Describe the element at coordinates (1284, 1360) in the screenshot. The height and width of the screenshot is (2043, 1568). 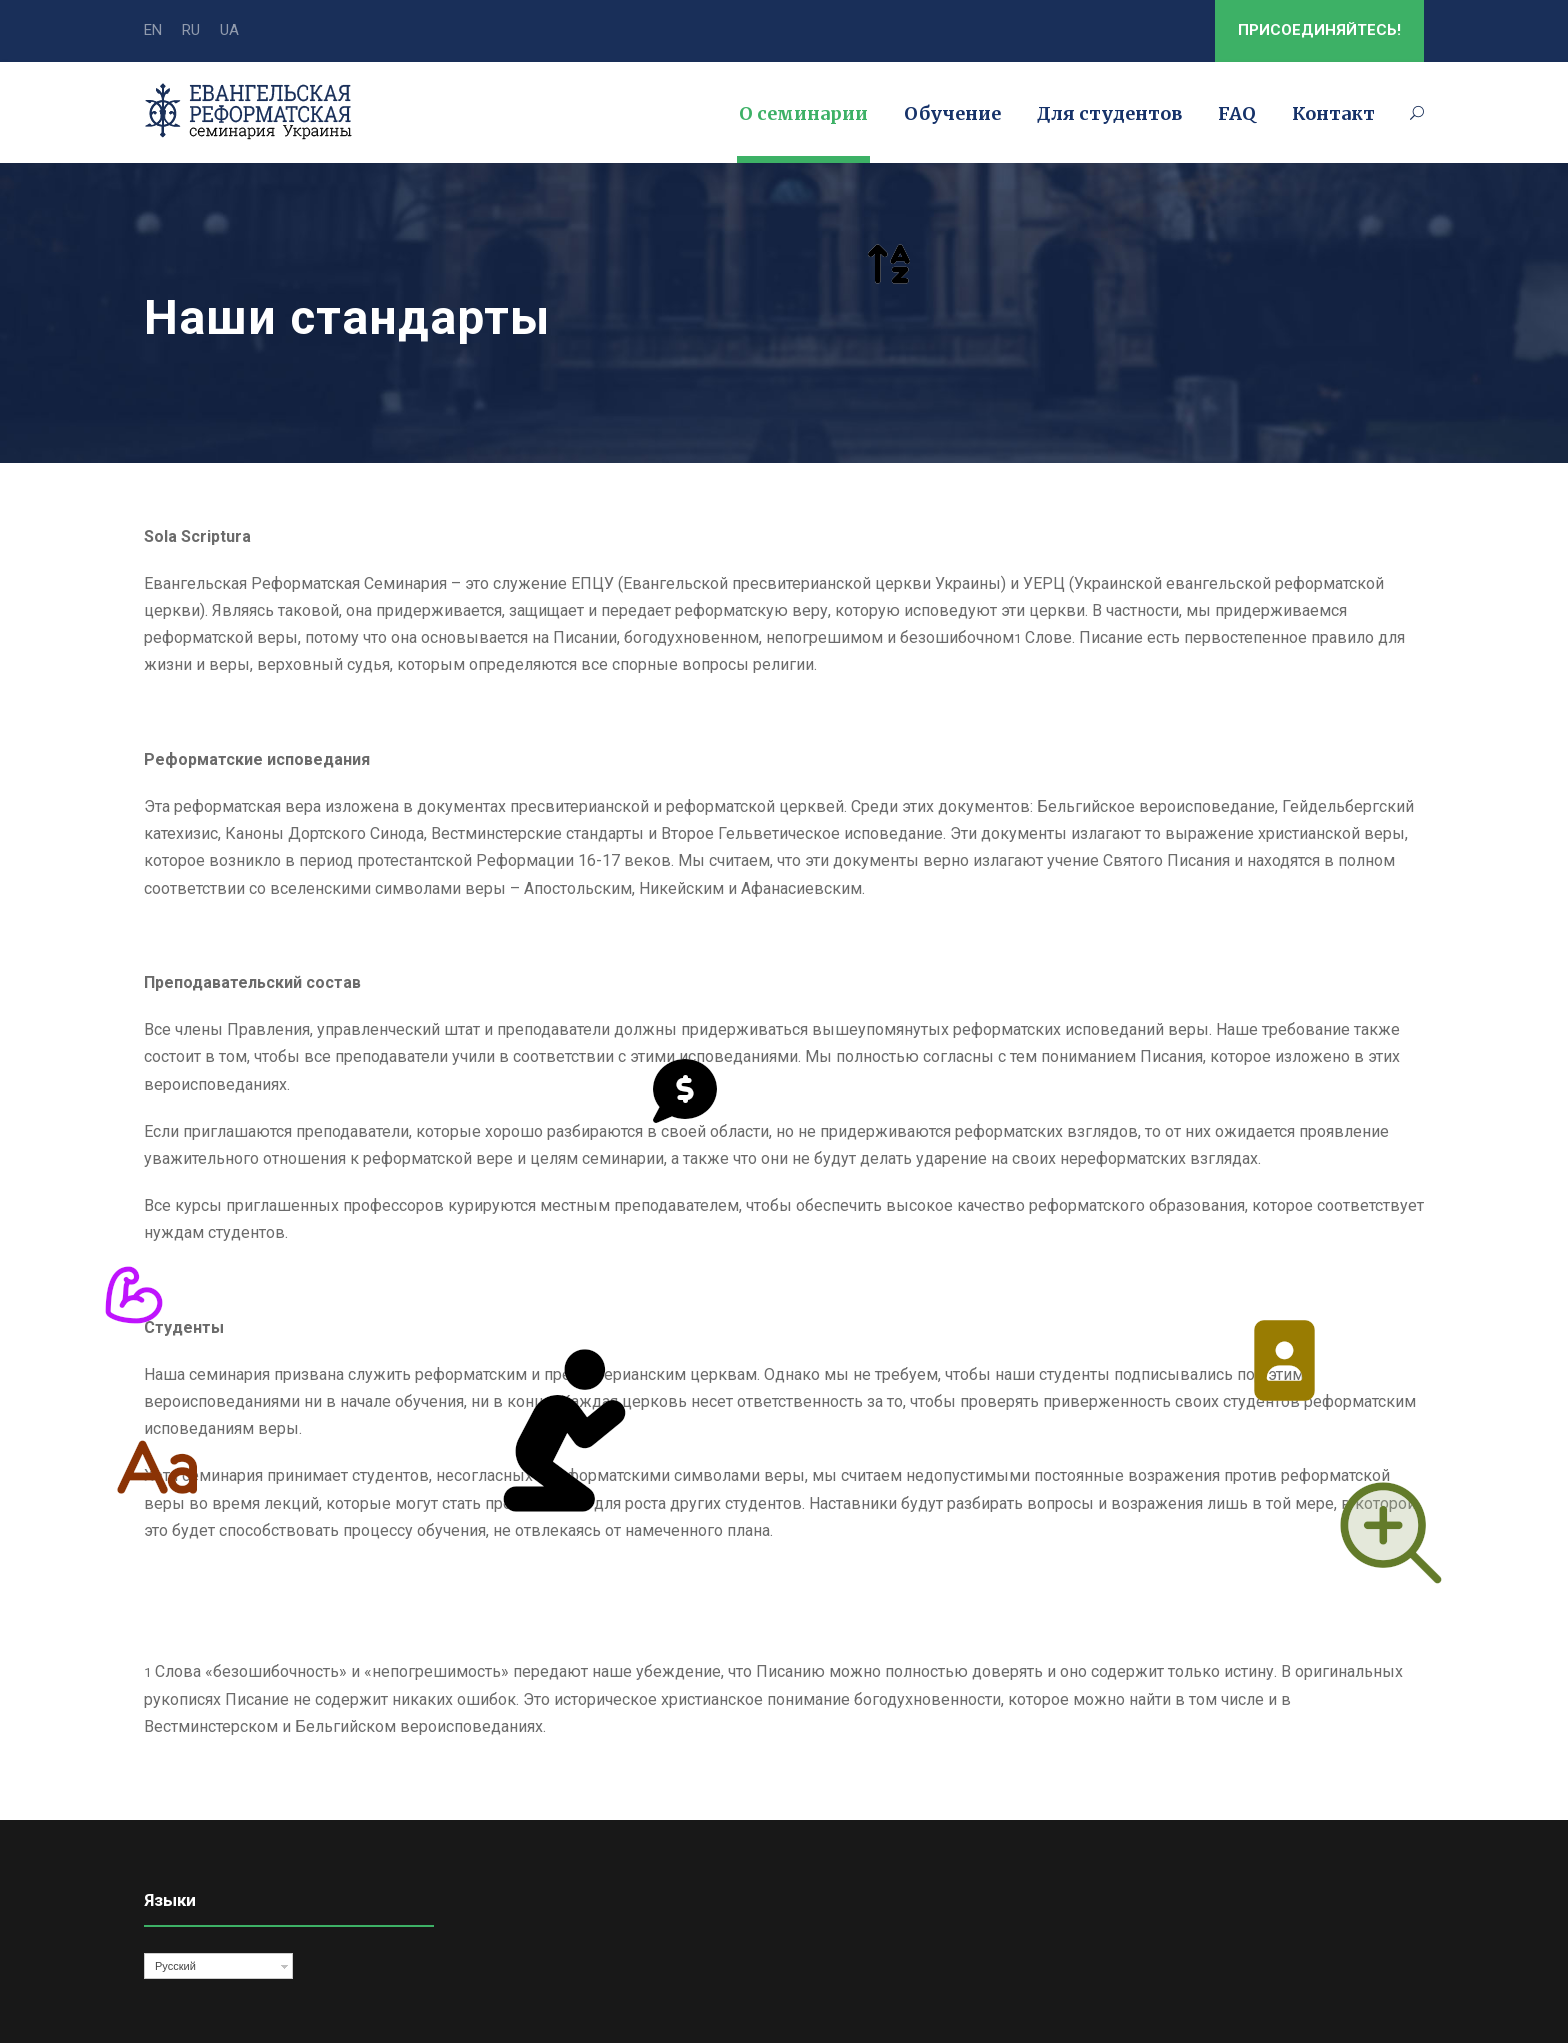
I see `view user profile` at that location.